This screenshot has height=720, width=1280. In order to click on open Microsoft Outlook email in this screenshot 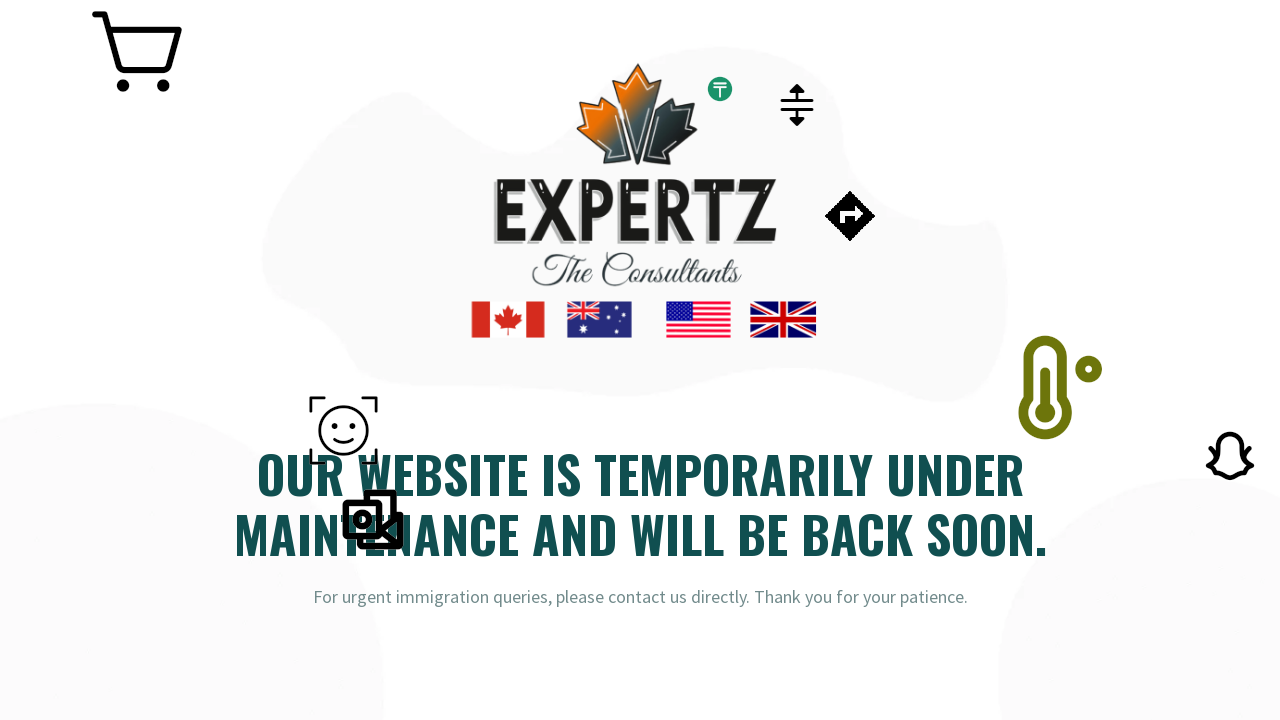, I will do `click(373, 519)`.